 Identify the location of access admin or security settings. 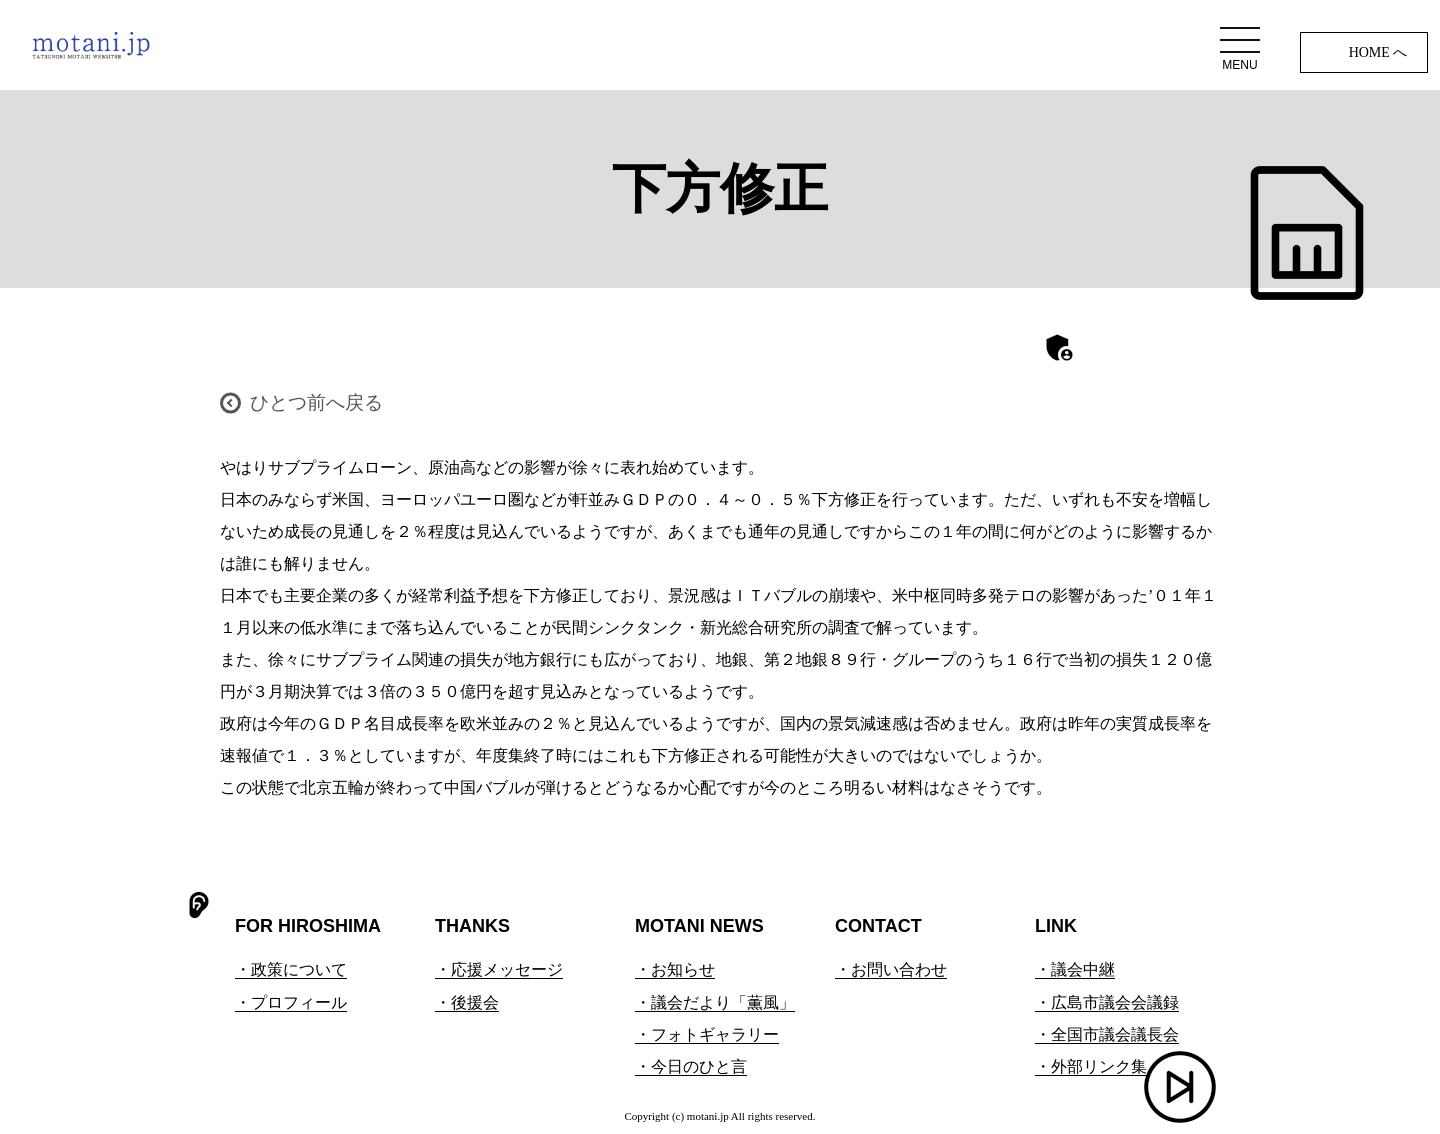
(1059, 347).